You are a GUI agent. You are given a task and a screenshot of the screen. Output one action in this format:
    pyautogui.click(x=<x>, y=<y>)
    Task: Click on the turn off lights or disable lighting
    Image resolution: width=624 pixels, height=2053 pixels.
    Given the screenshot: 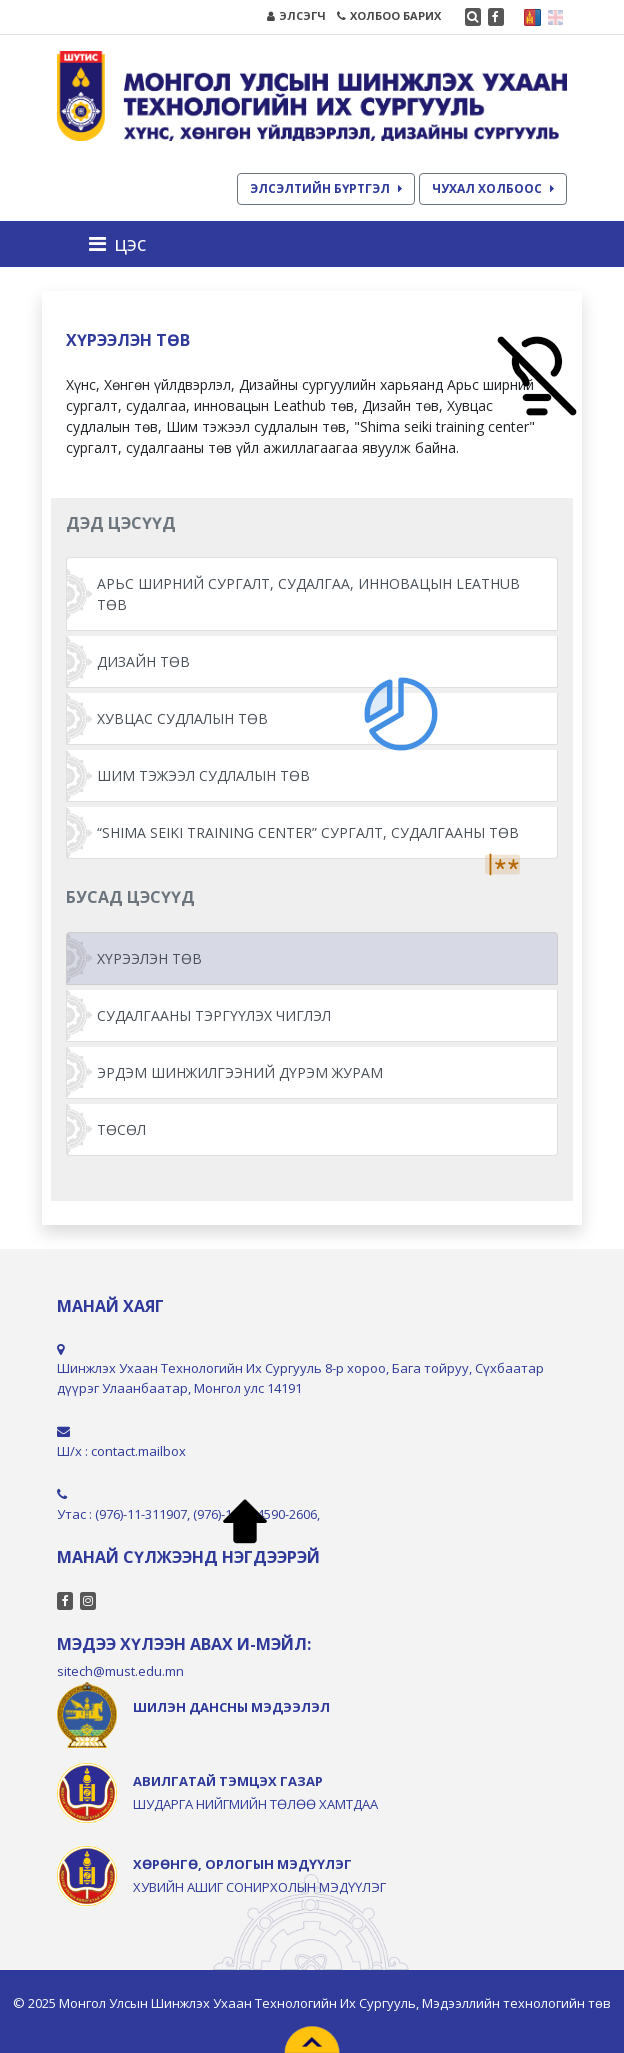 What is the action you would take?
    pyautogui.click(x=537, y=376)
    